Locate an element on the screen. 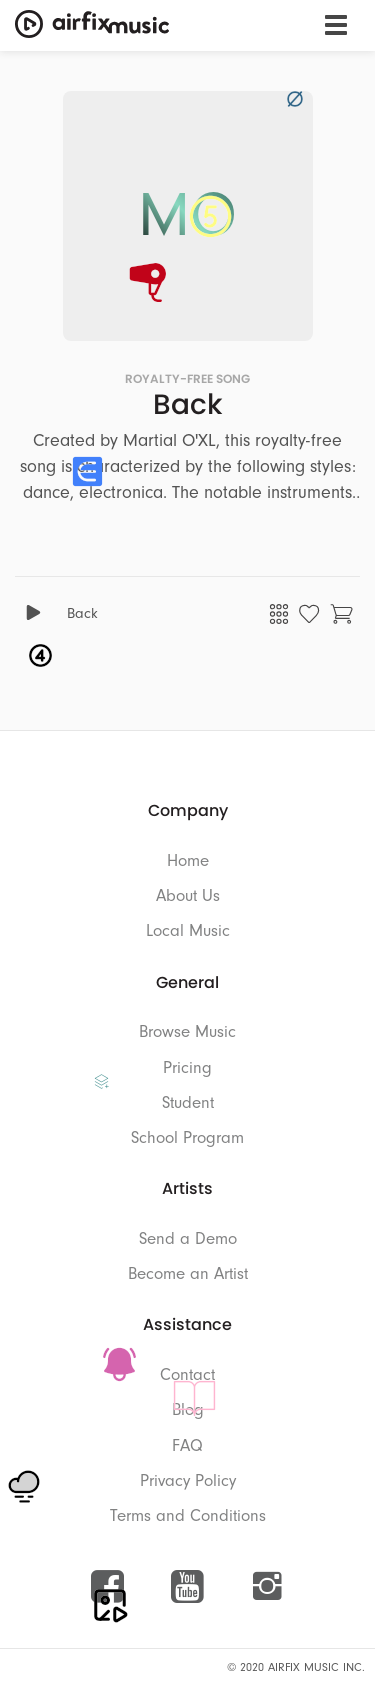 The image size is (375, 1687). indicates step 5 in a numbered process is located at coordinates (210, 216).